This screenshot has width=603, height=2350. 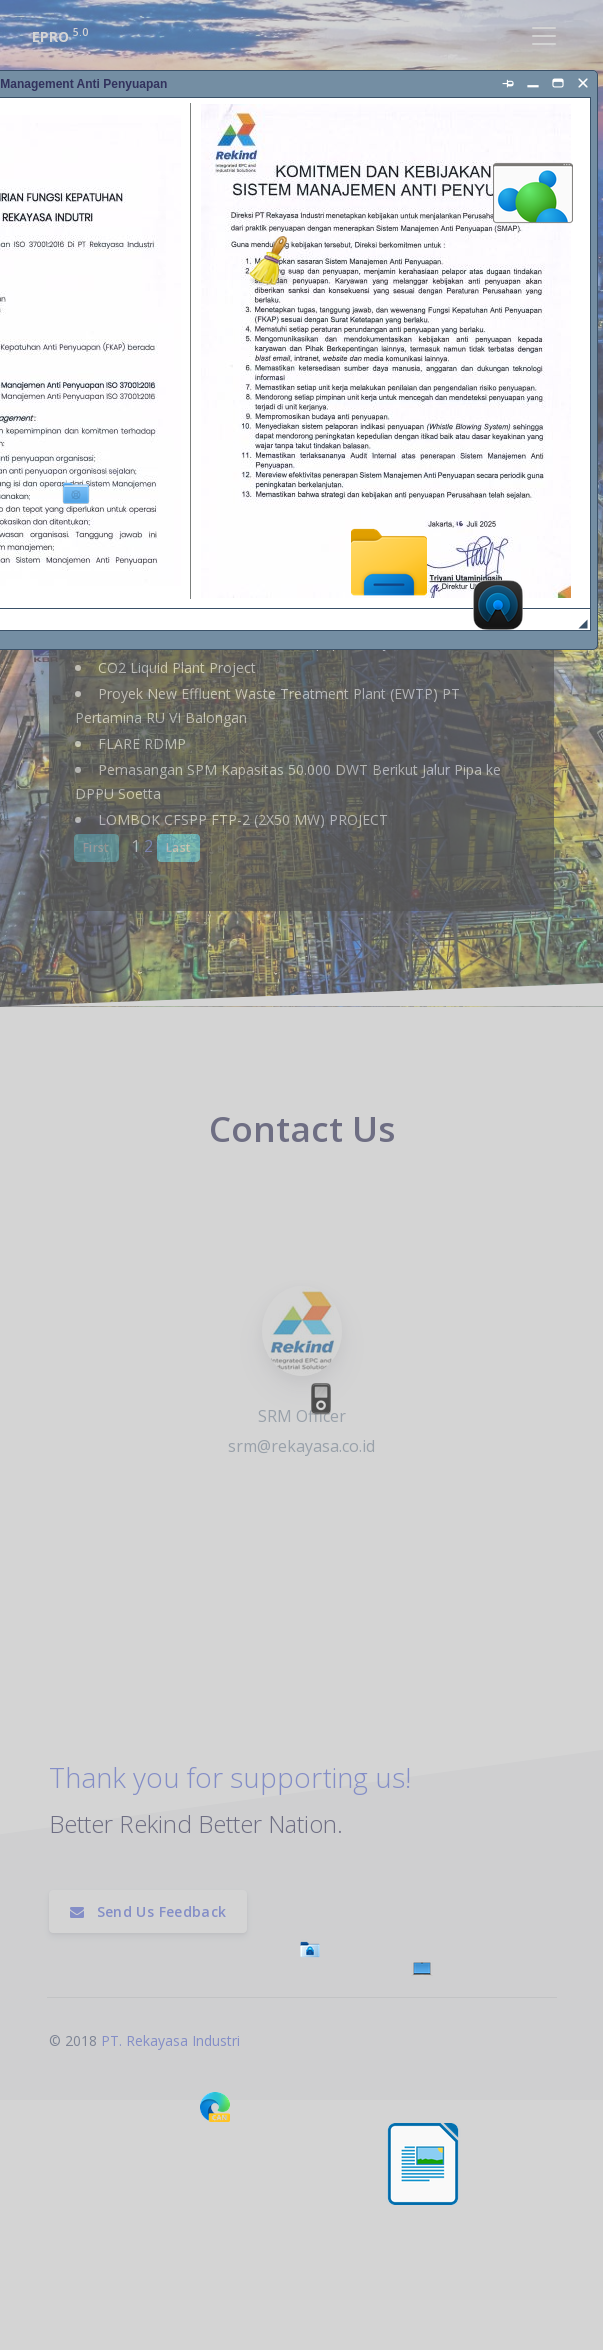 I want to click on open windows homegroup settings, so click(x=533, y=193).